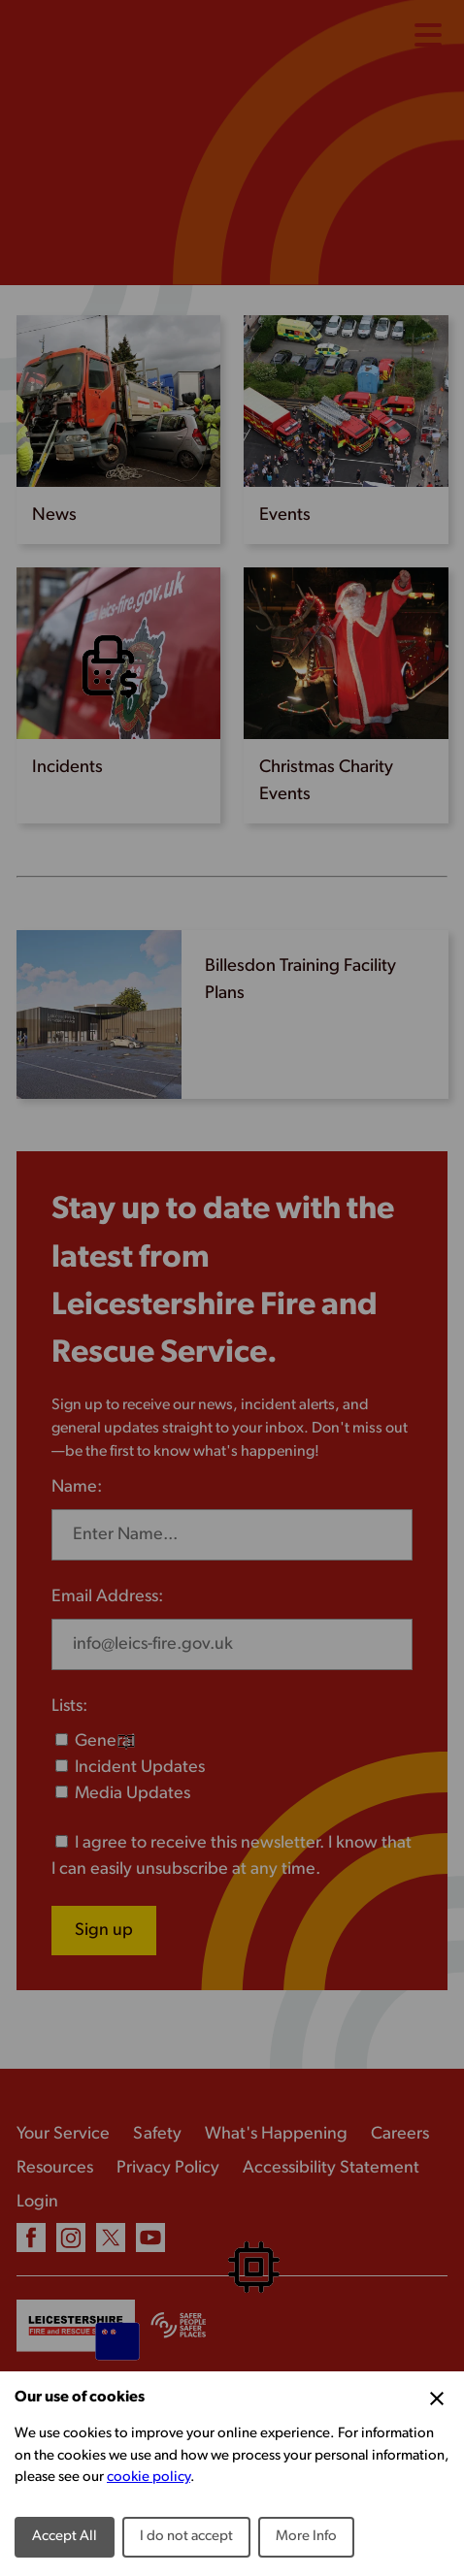 The image size is (464, 2576). Describe the element at coordinates (253, 2267) in the screenshot. I see `view system or hardware information` at that location.